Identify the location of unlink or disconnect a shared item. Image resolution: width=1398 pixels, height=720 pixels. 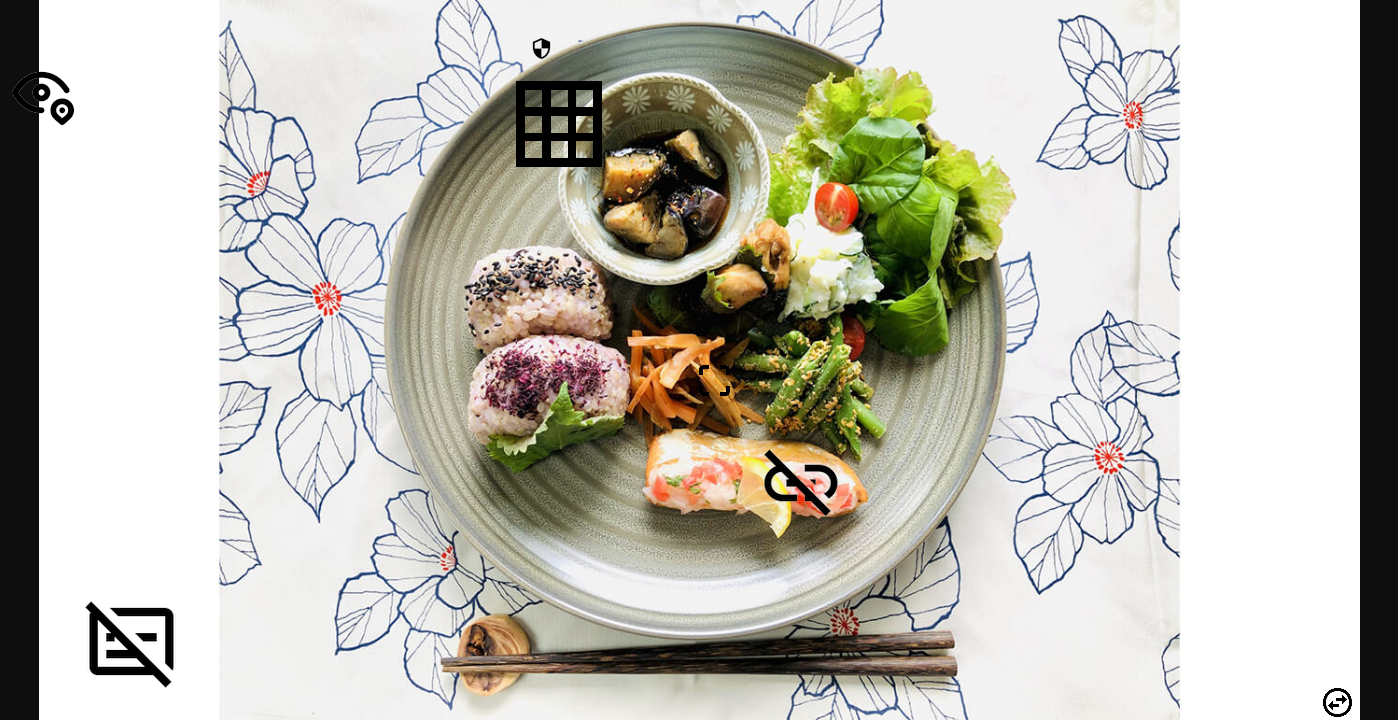
(801, 483).